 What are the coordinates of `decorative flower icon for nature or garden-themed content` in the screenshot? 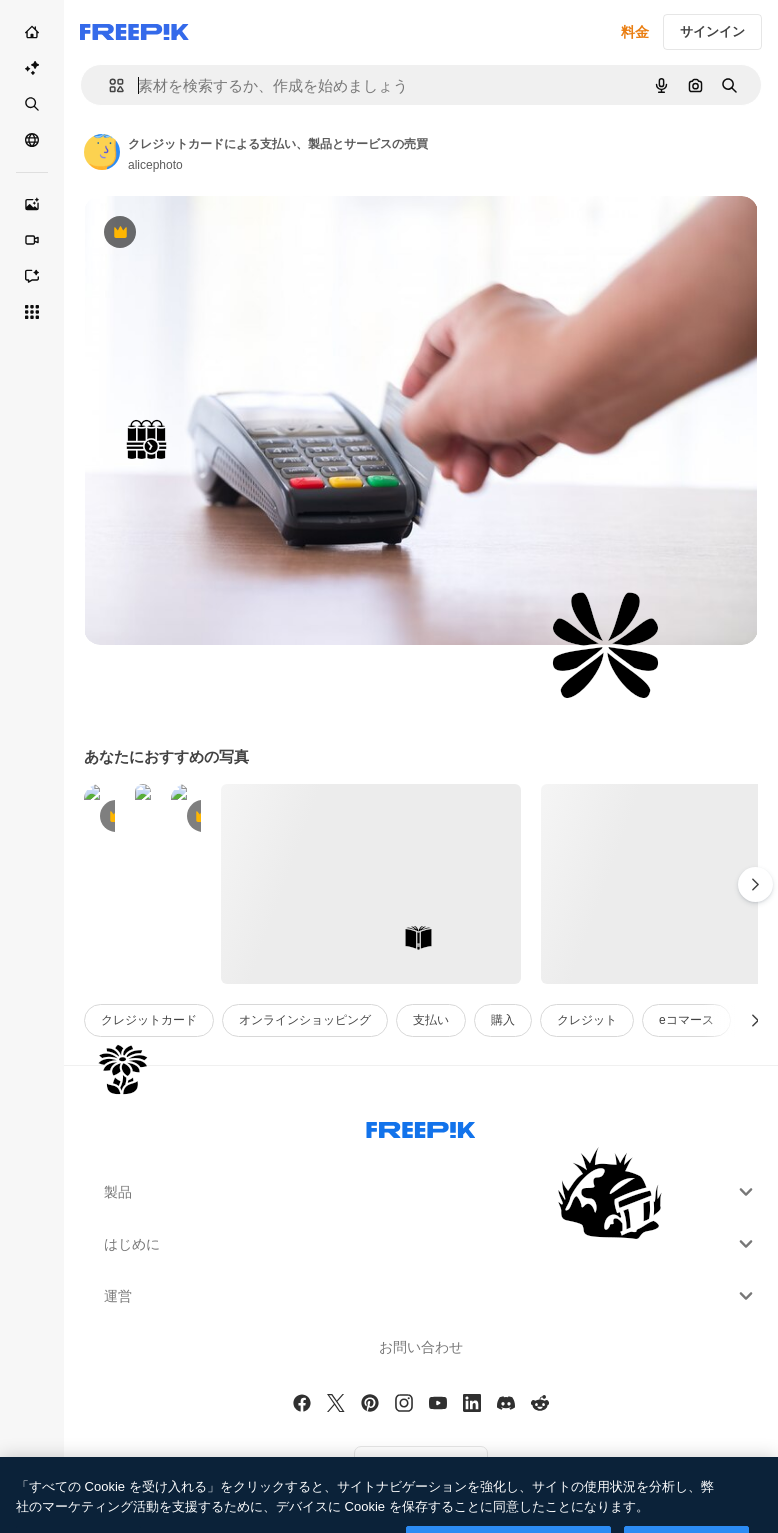 It's located at (122, 1068).